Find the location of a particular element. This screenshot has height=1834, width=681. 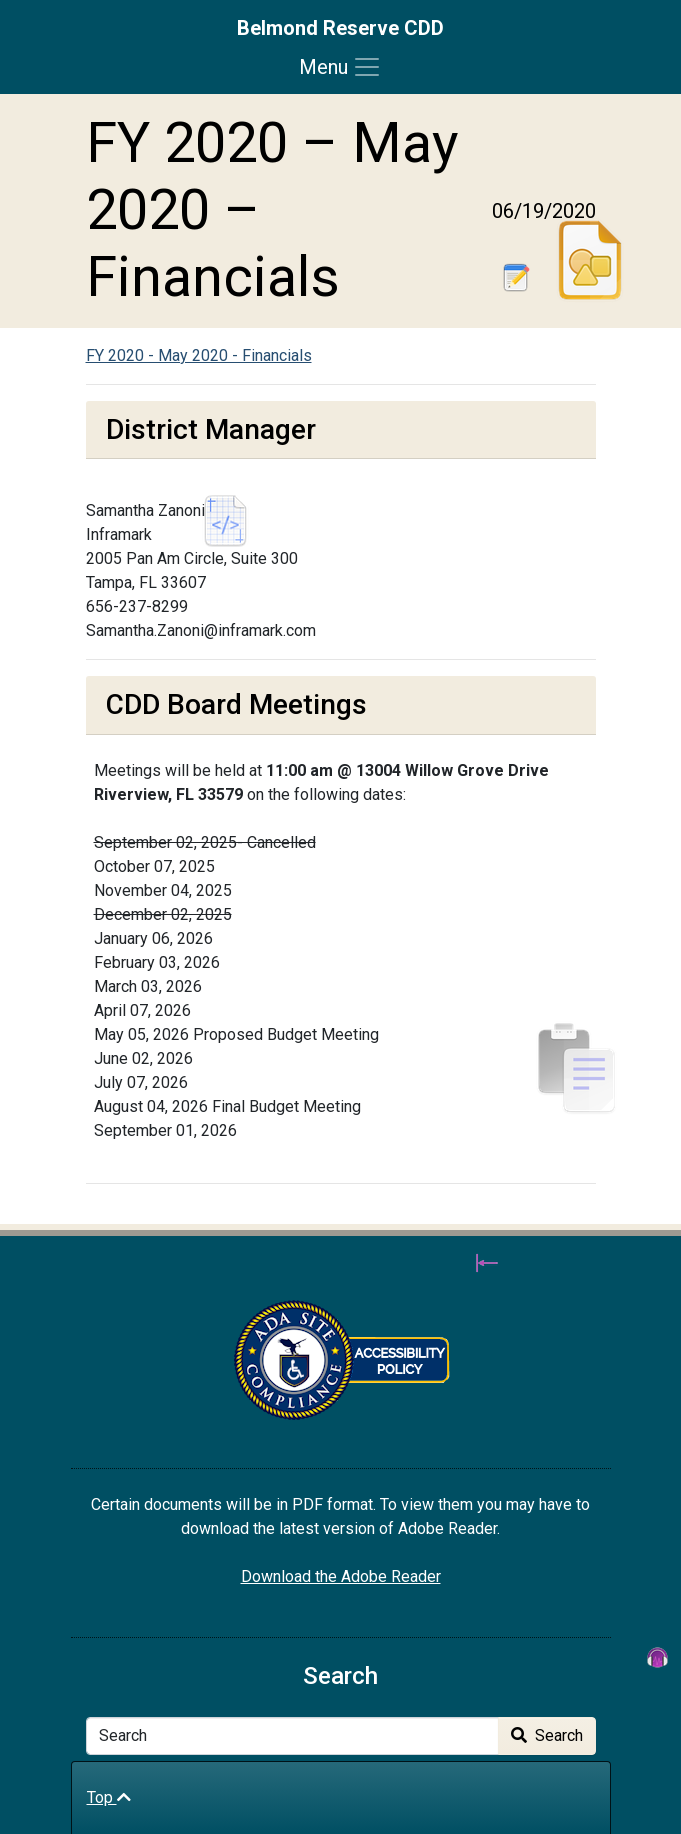

open the text editor application is located at coordinates (515, 277).